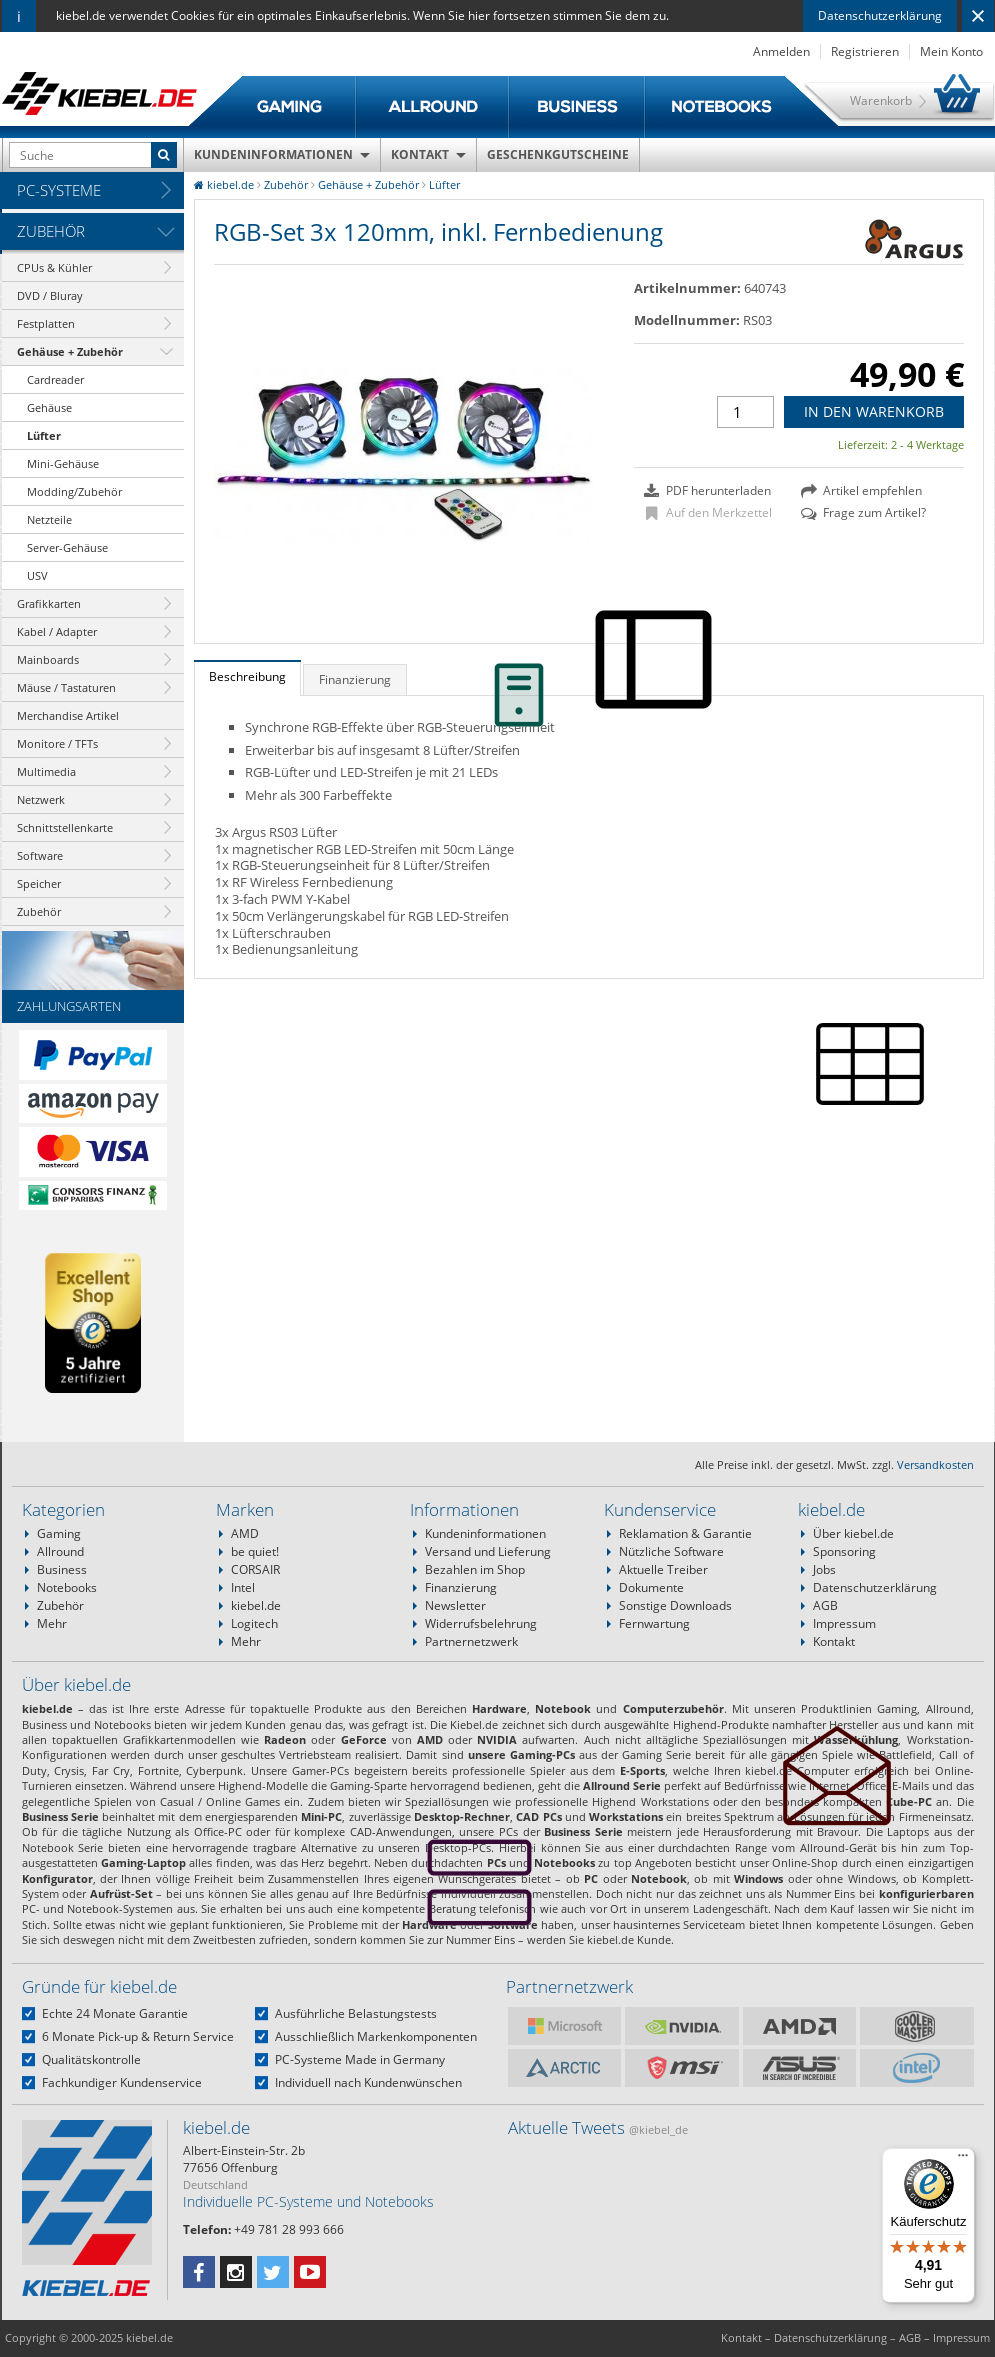 Image resolution: width=995 pixels, height=2357 pixels. What do you see at coordinates (837, 1780) in the screenshot?
I see `view an opened or read email` at bounding box center [837, 1780].